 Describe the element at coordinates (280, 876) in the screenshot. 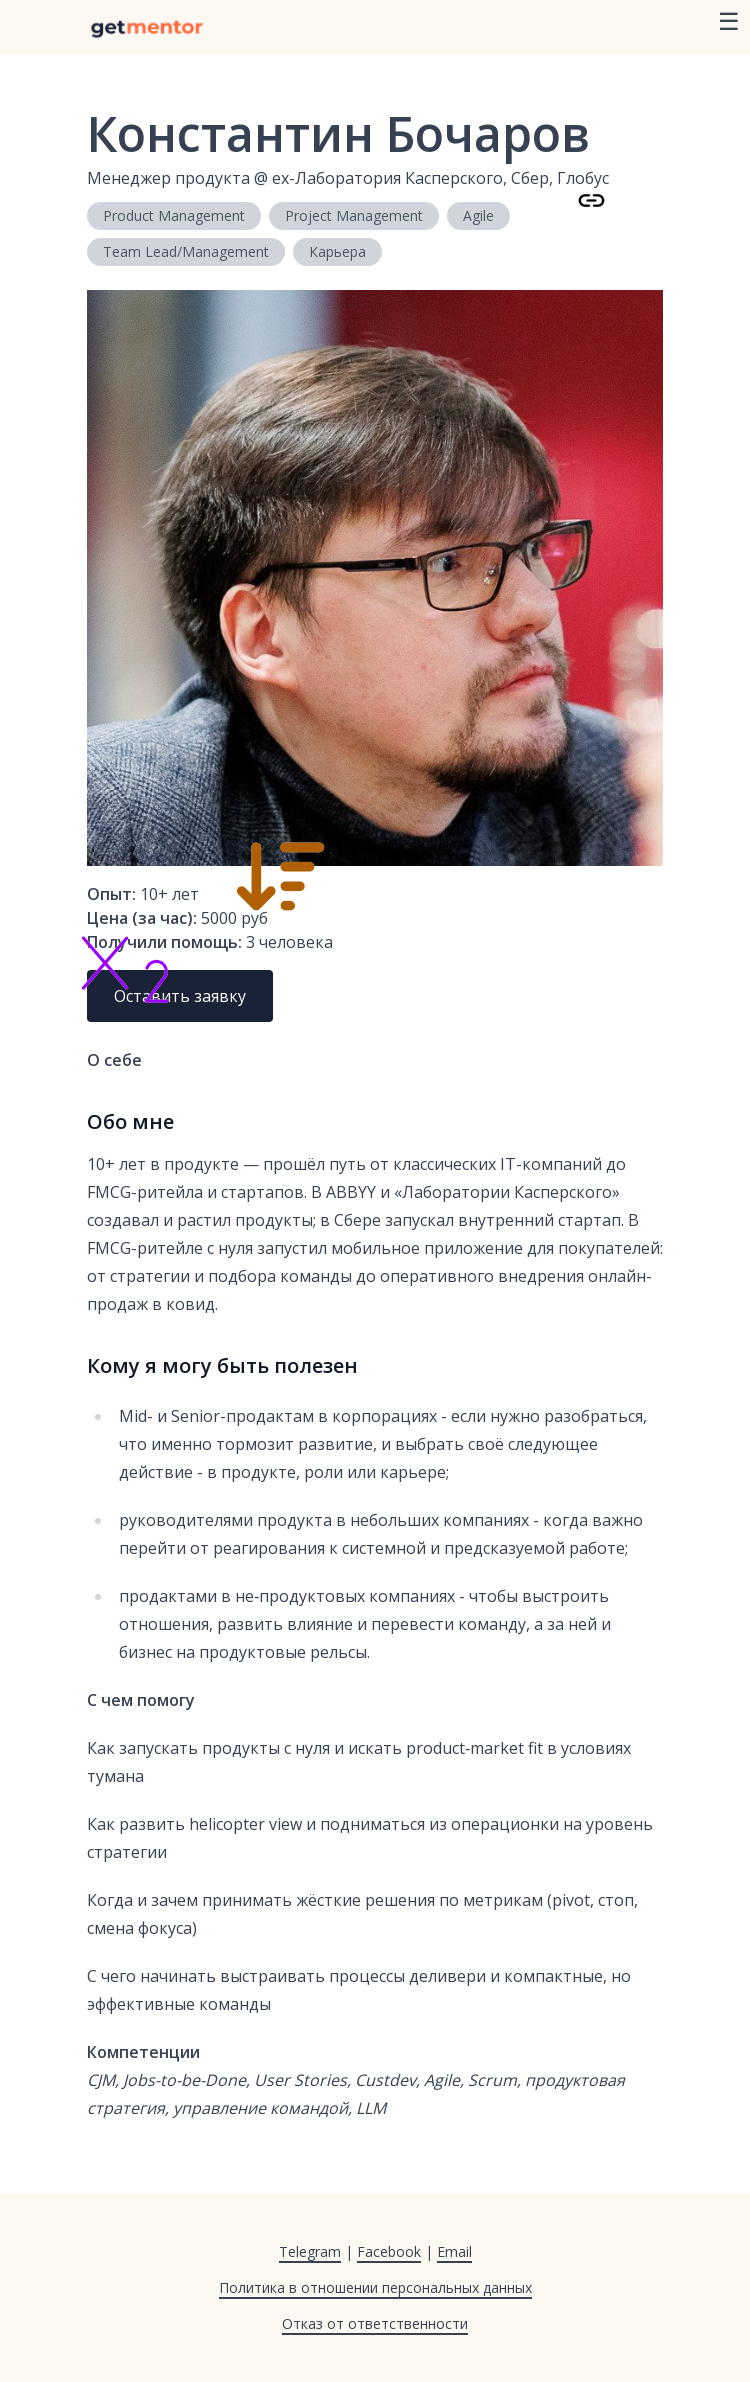

I see `sort items from largest to smallest` at that location.